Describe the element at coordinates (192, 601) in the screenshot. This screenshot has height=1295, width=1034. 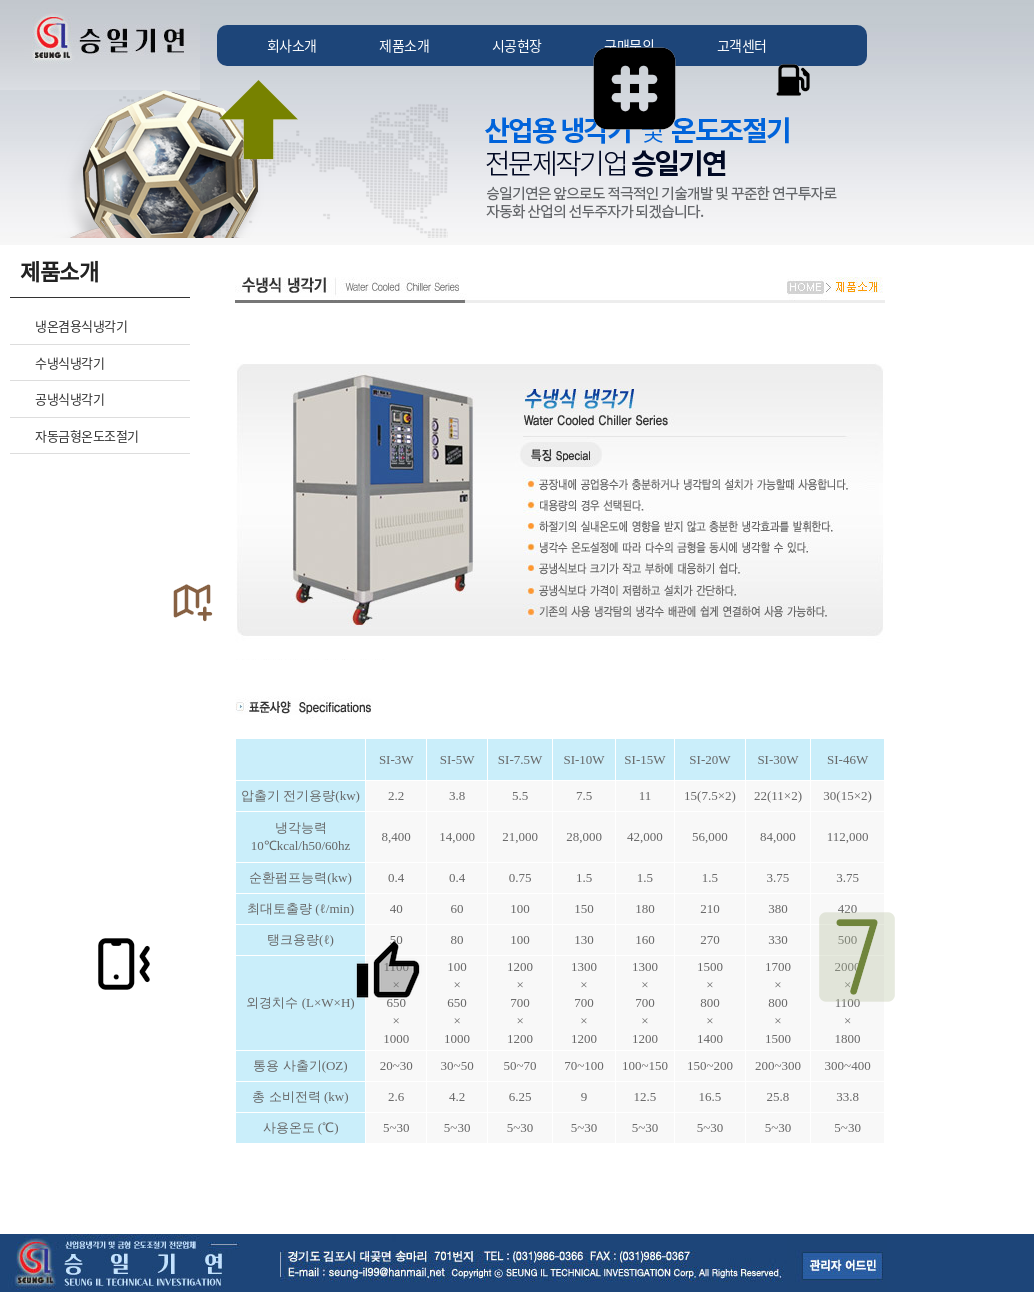
I see `add a new location to the map` at that location.